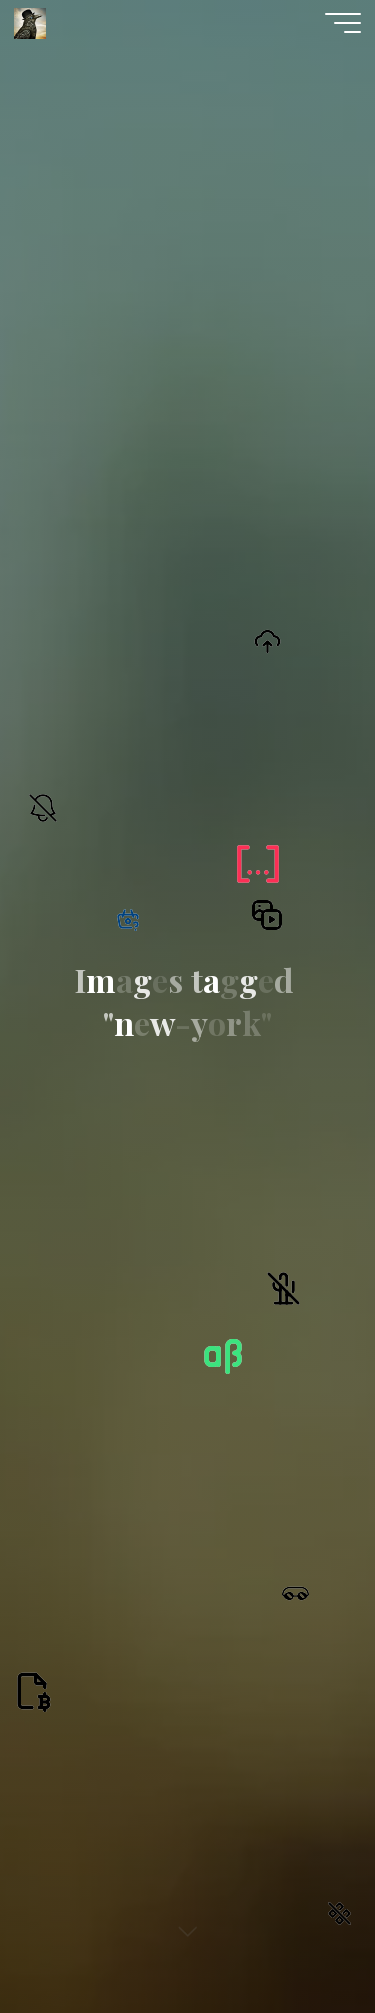  Describe the element at coordinates (128, 919) in the screenshot. I see `check order status or details` at that location.